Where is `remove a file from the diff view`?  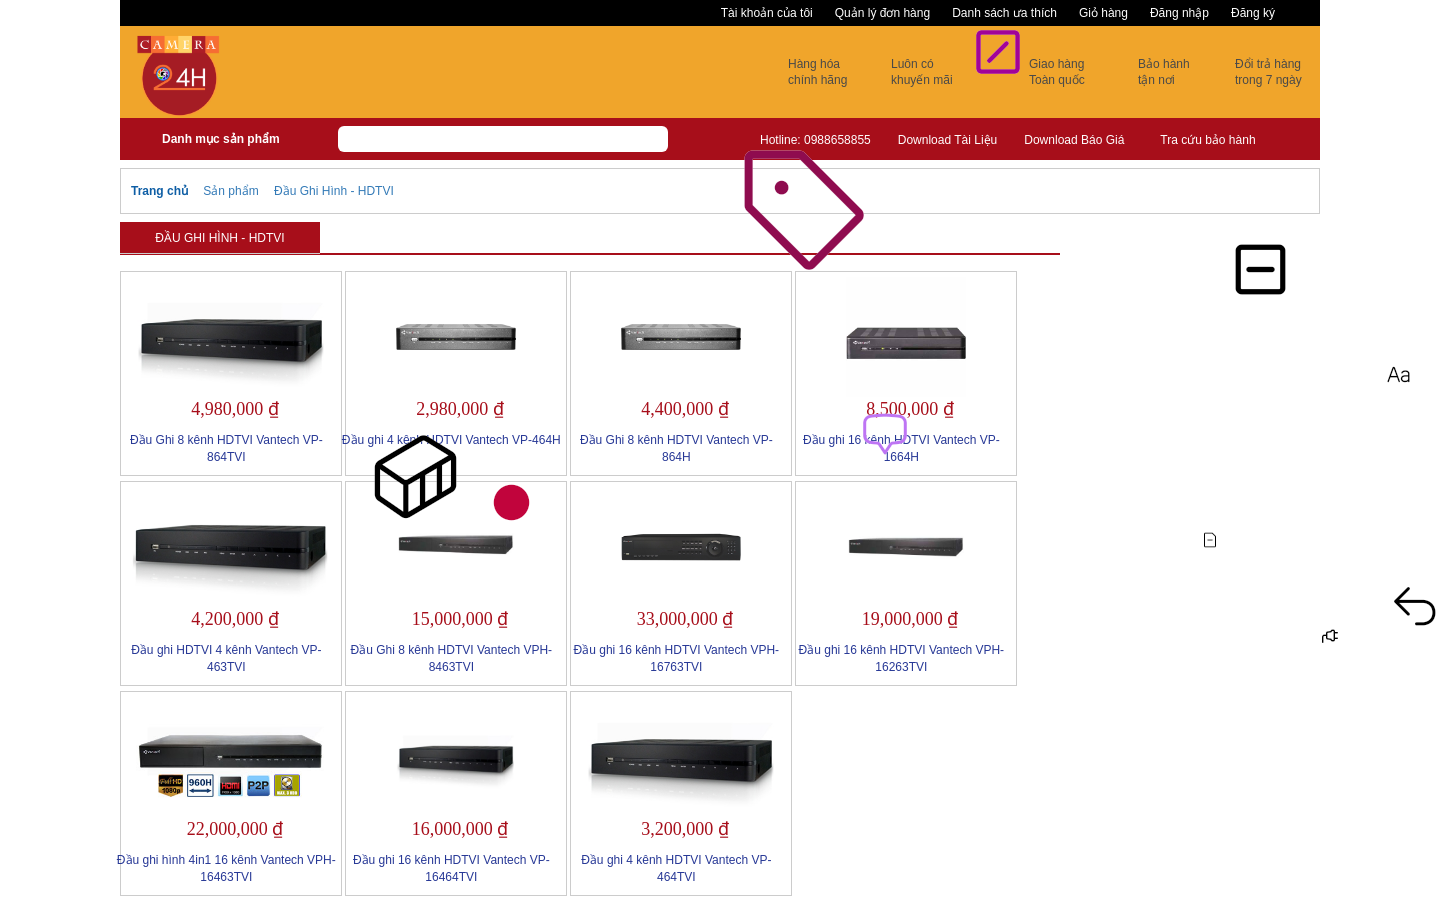
remove a file from the diff view is located at coordinates (1260, 269).